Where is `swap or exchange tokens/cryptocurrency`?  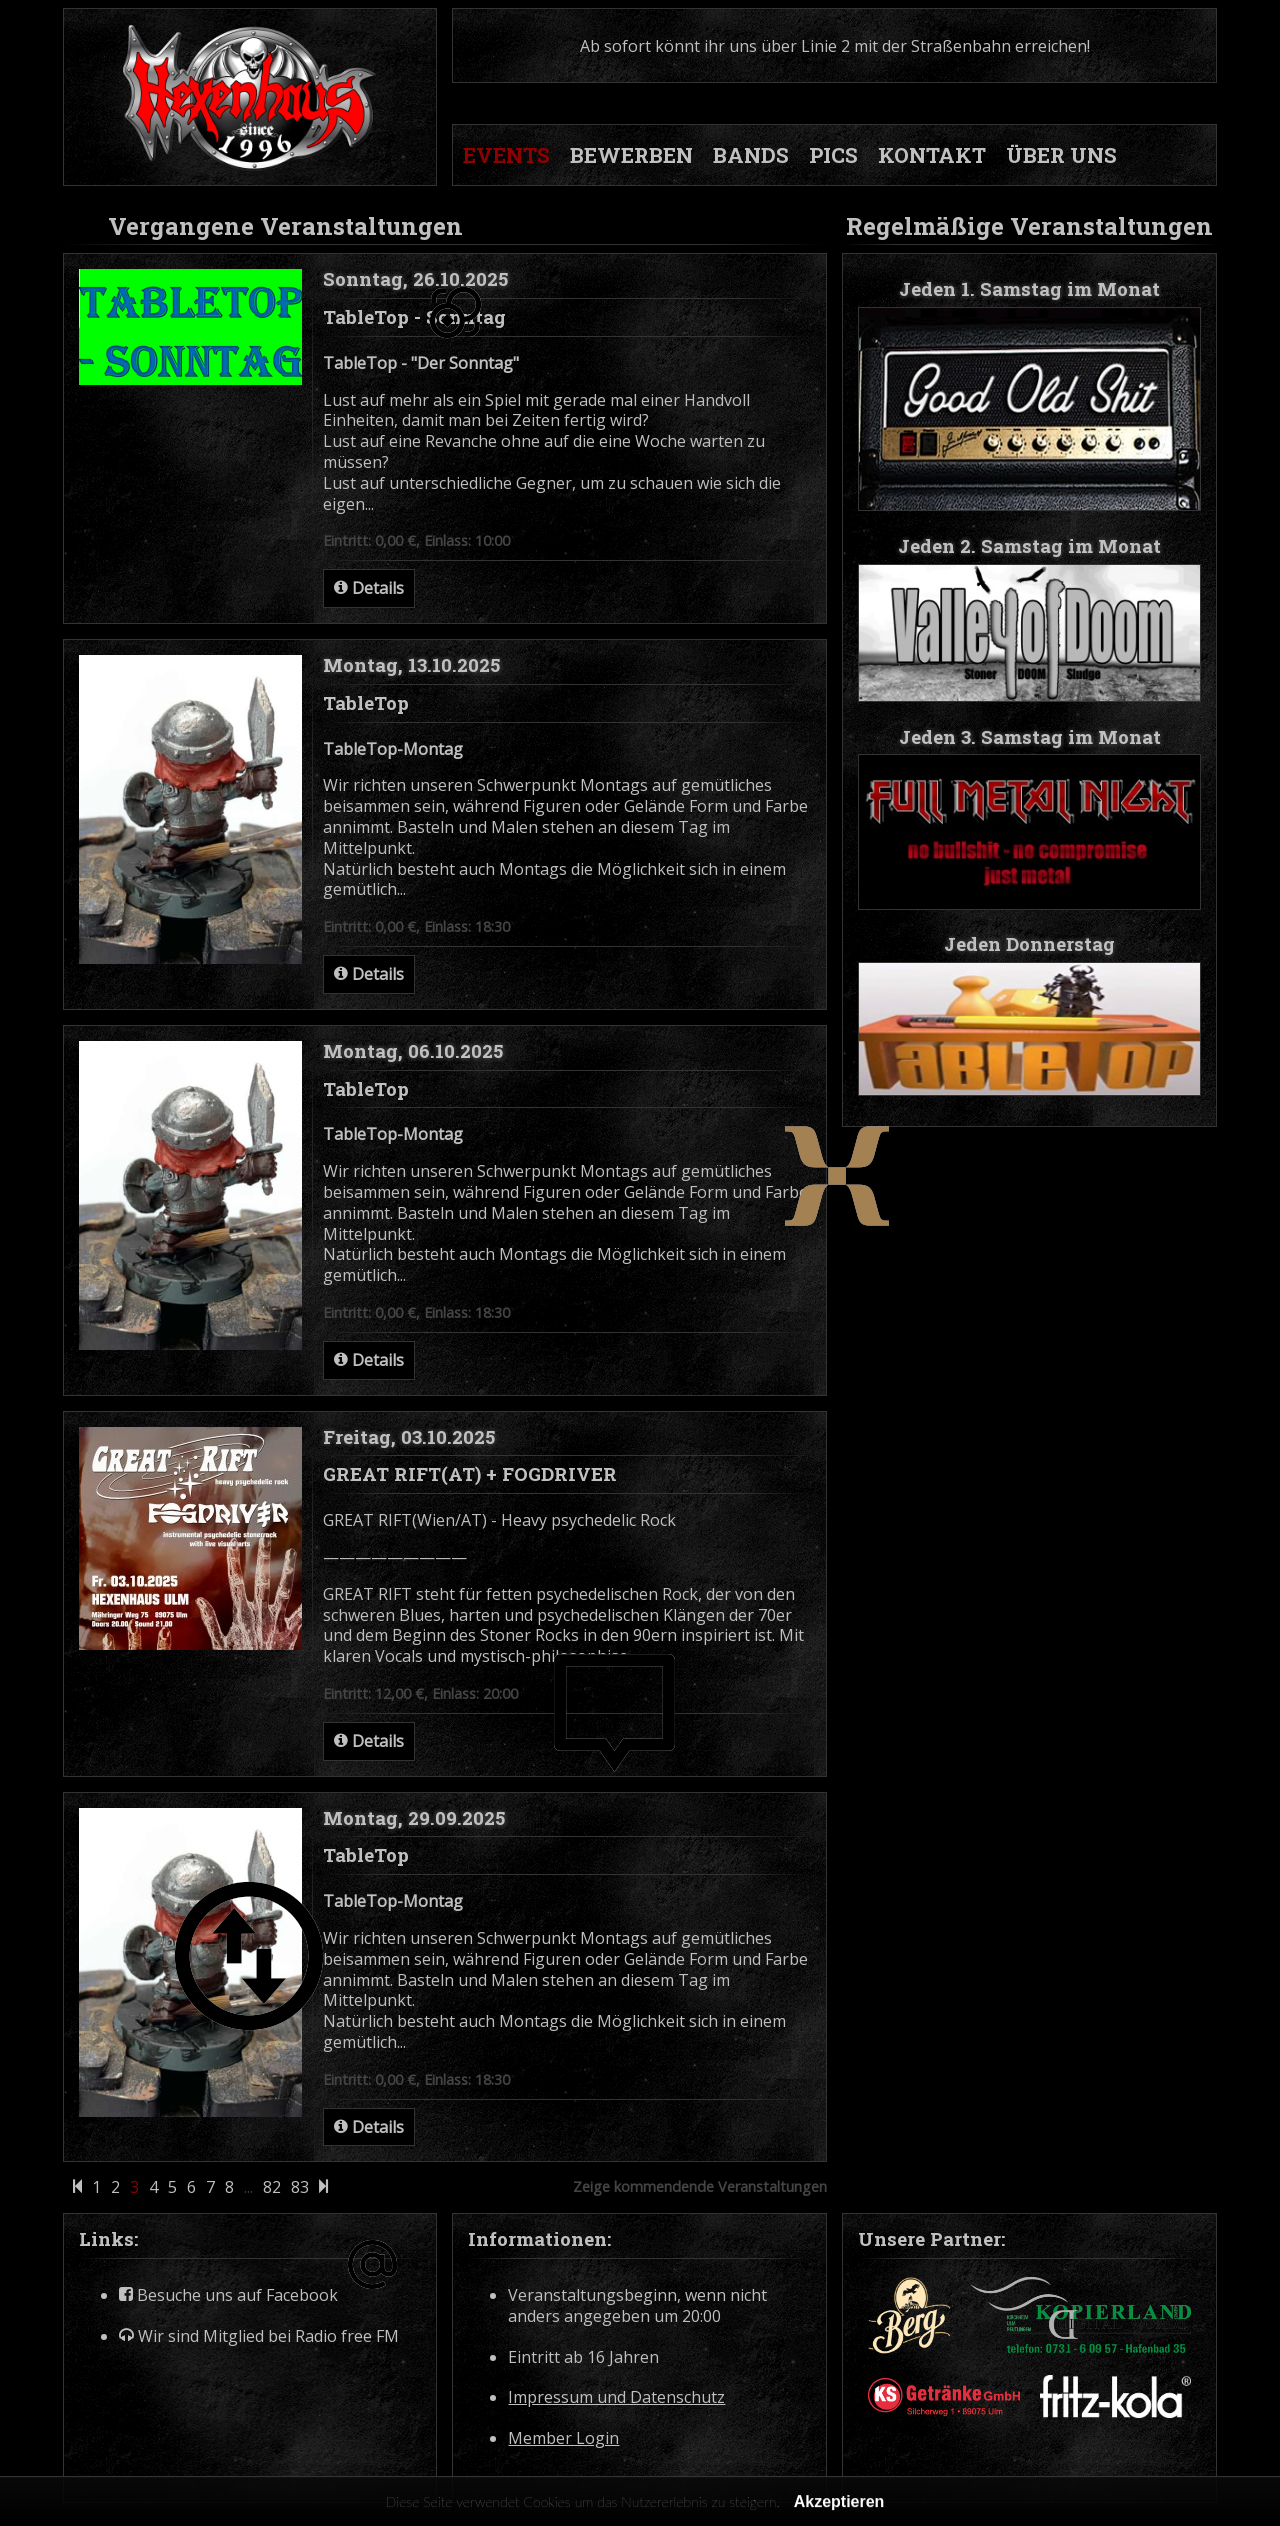 swap or exchange tokens/cryptocurrency is located at coordinates (455, 312).